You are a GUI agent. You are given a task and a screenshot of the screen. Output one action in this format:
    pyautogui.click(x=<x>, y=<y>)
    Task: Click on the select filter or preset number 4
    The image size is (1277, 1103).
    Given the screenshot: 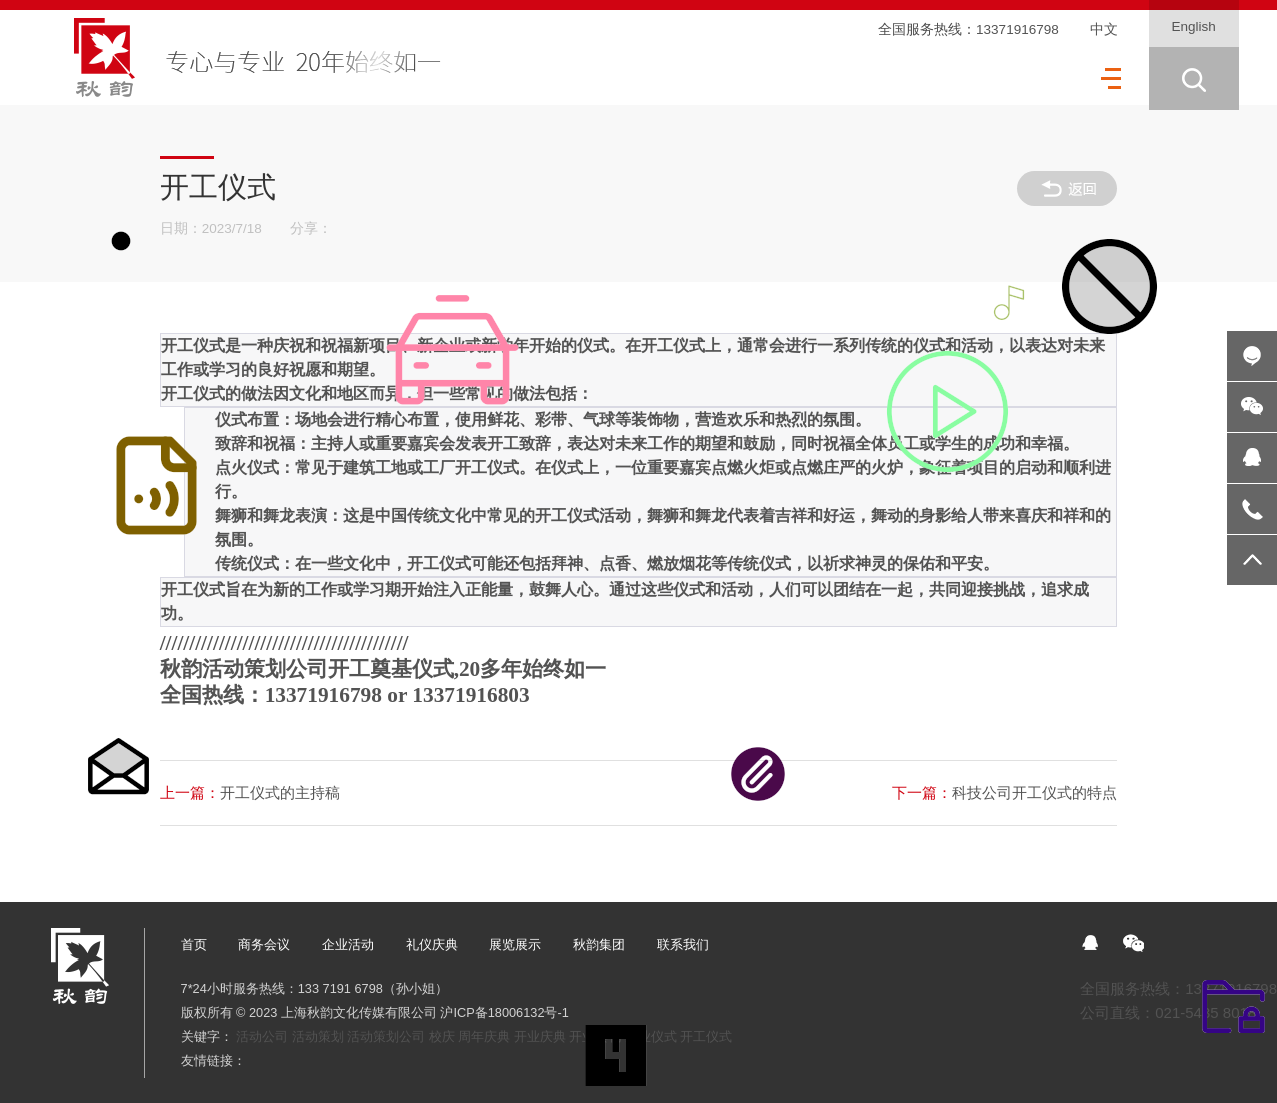 What is the action you would take?
    pyautogui.click(x=615, y=1055)
    